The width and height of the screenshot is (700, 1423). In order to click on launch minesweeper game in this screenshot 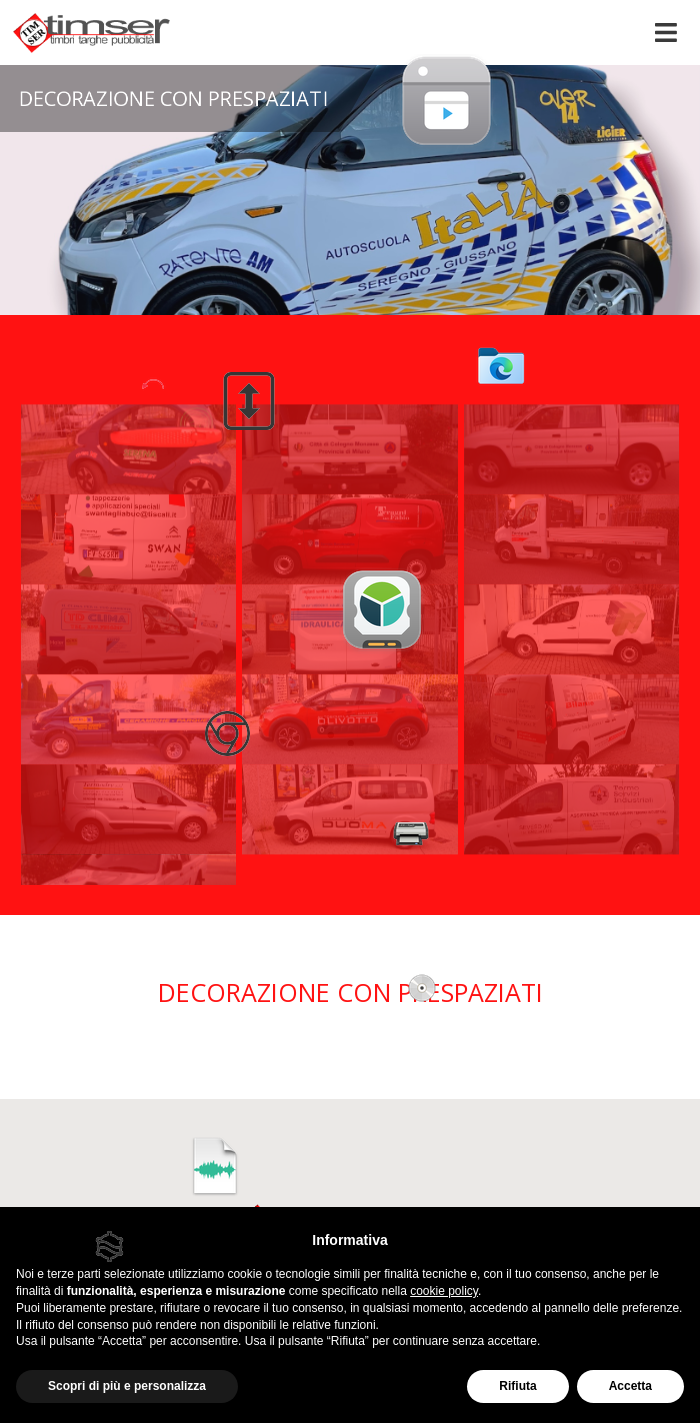, I will do `click(109, 1246)`.